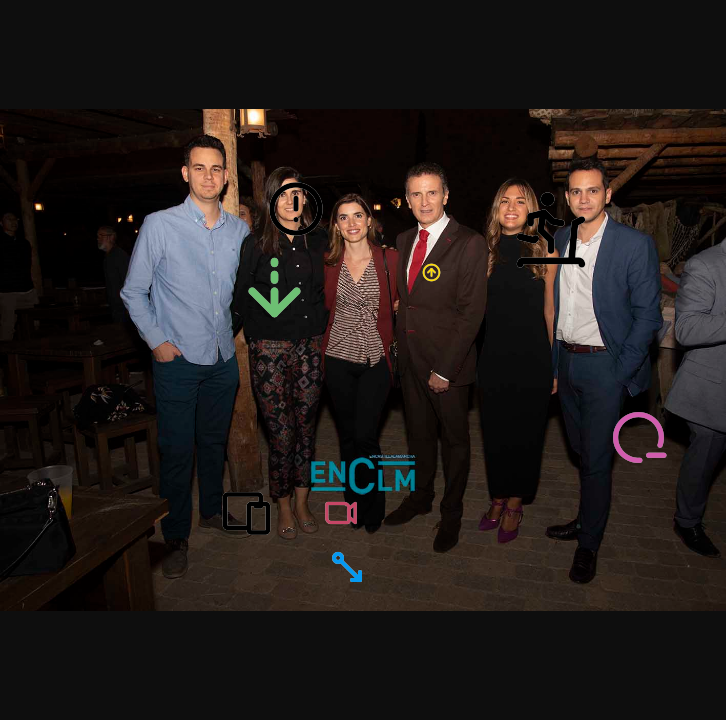 The width and height of the screenshot is (726, 720). Describe the element at coordinates (274, 287) in the screenshot. I see `download in progress` at that location.